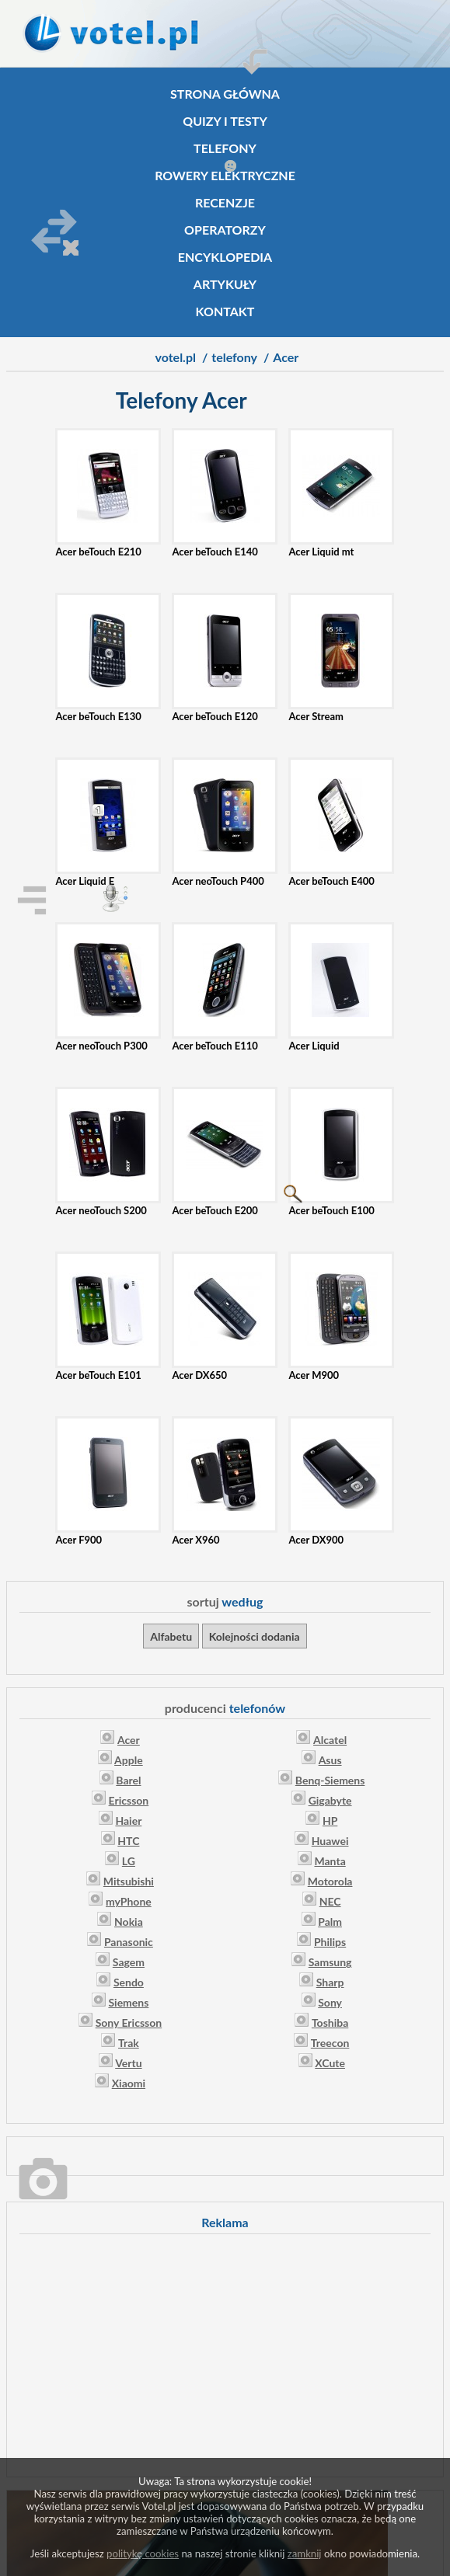 The height and width of the screenshot is (2576, 450). What do you see at coordinates (43, 2178) in the screenshot?
I see `open your pictures folder` at bounding box center [43, 2178].